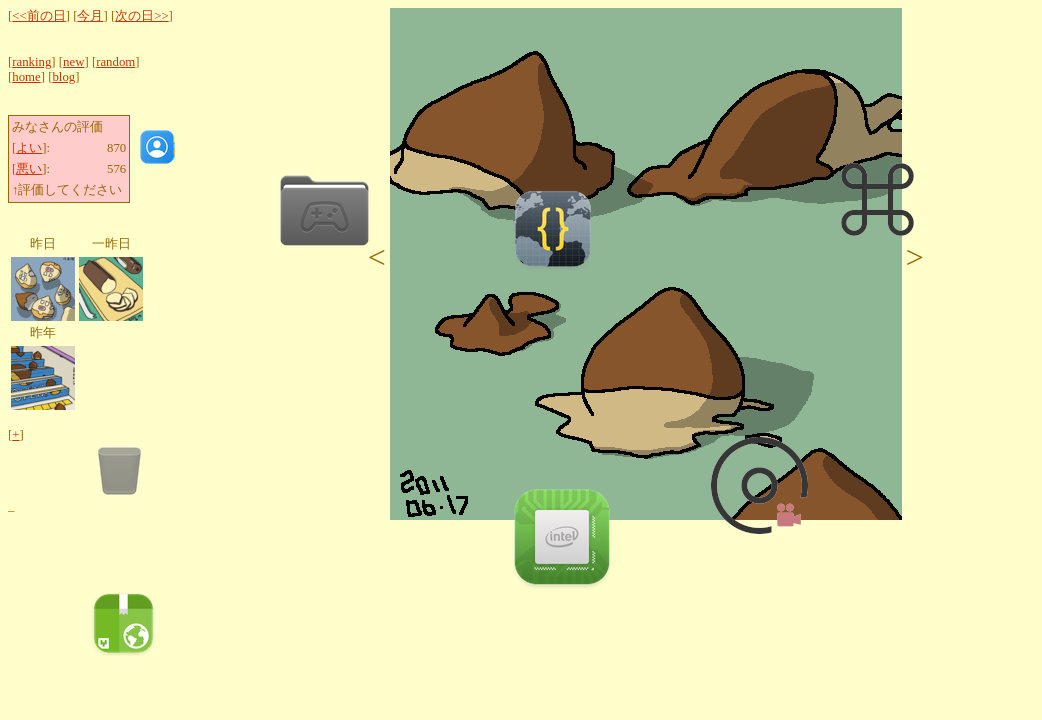 Image resolution: width=1042 pixels, height=720 pixels. Describe the element at coordinates (562, 537) in the screenshot. I see `view CPU or processor information` at that location.